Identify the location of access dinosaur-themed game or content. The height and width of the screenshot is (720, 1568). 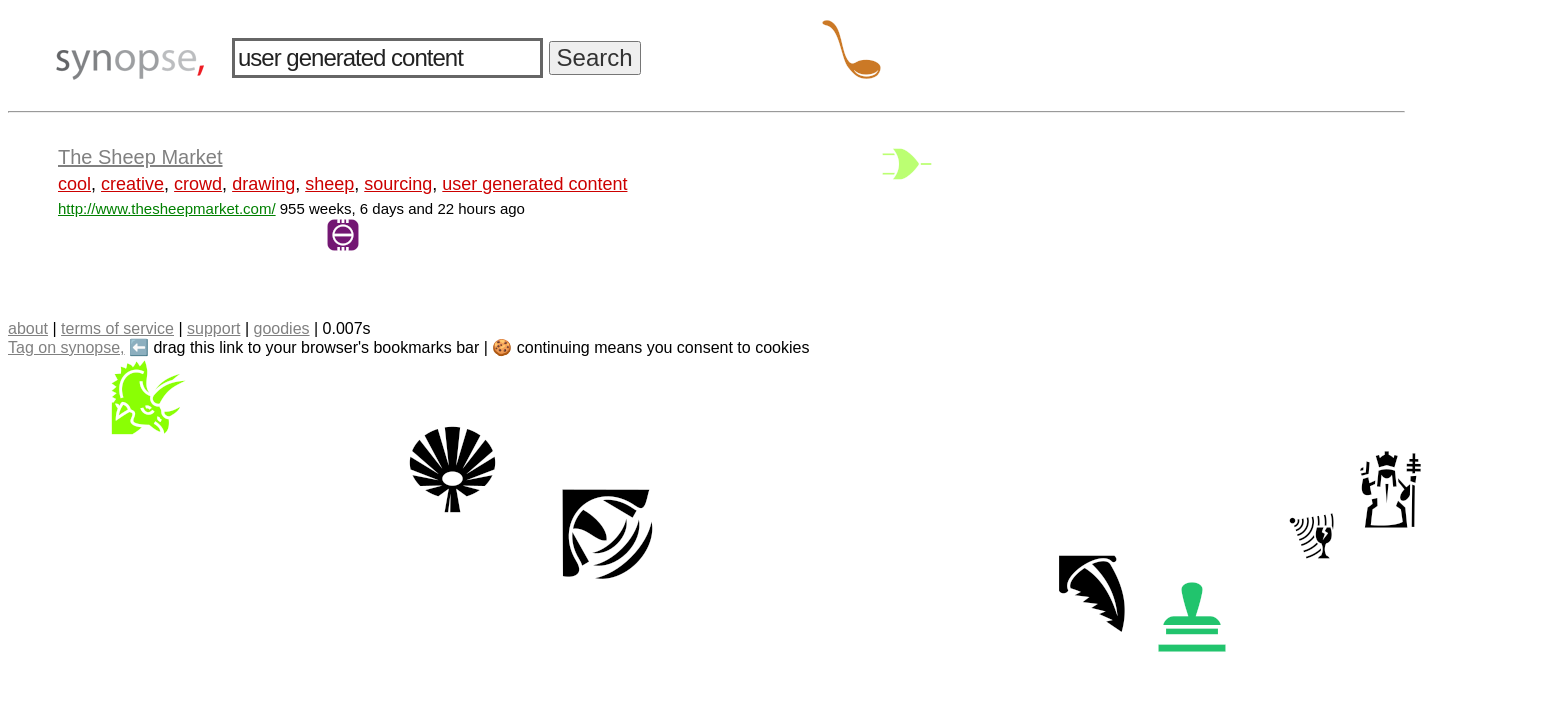
(149, 397).